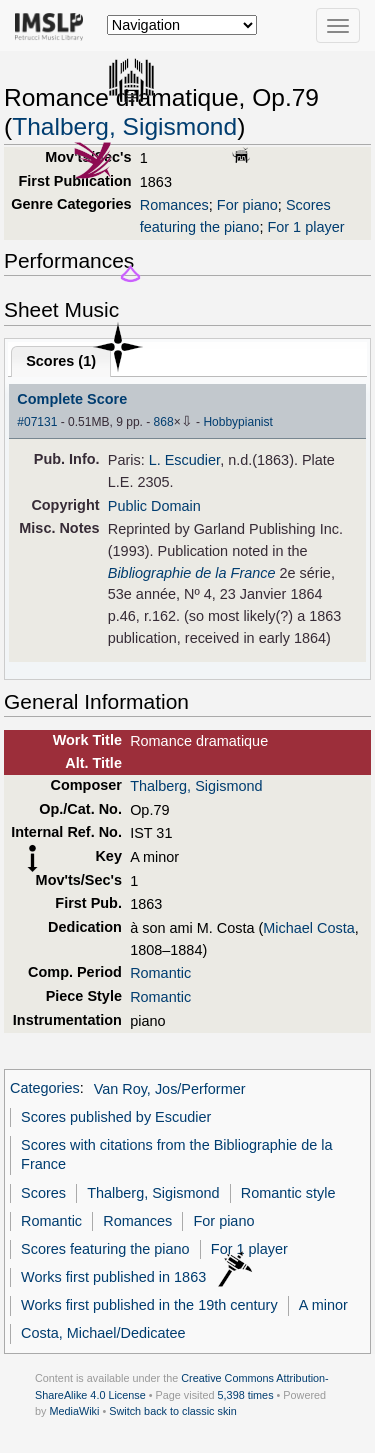  Describe the element at coordinates (235, 1268) in the screenshot. I see `select warhammer as your weapon` at that location.